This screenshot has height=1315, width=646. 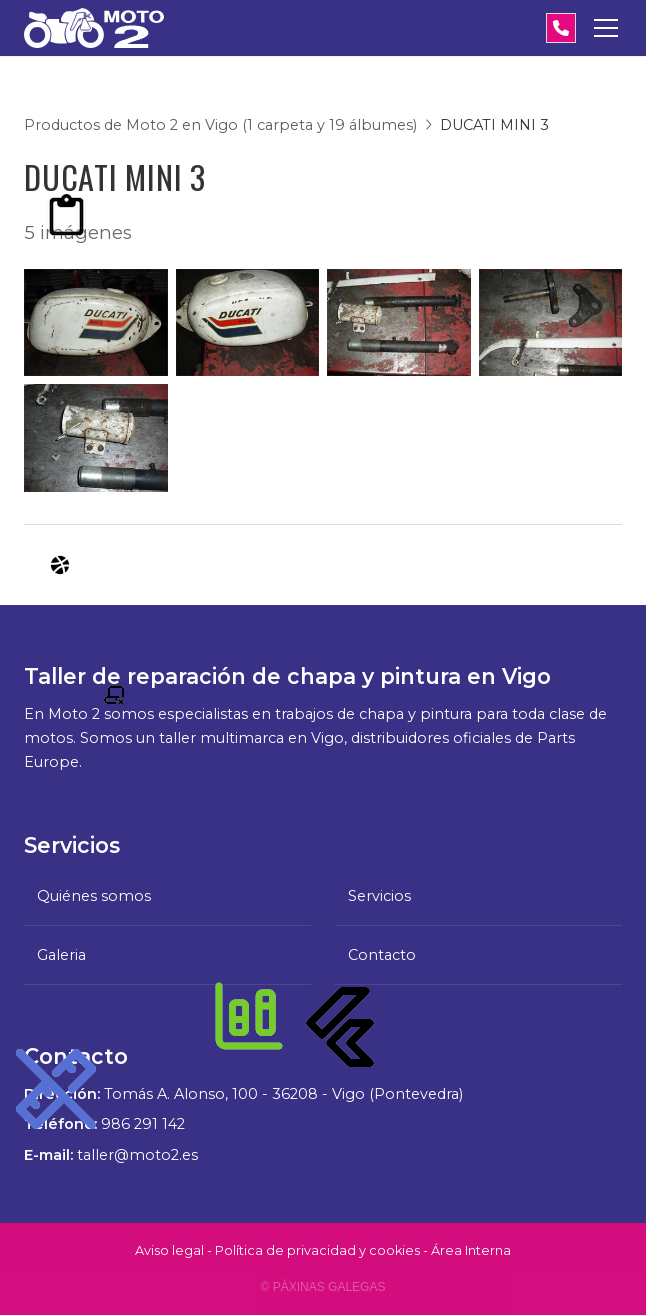 What do you see at coordinates (56, 1089) in the screenshot?
I see `disable measurement tools` at bounding box center [56, 1089].